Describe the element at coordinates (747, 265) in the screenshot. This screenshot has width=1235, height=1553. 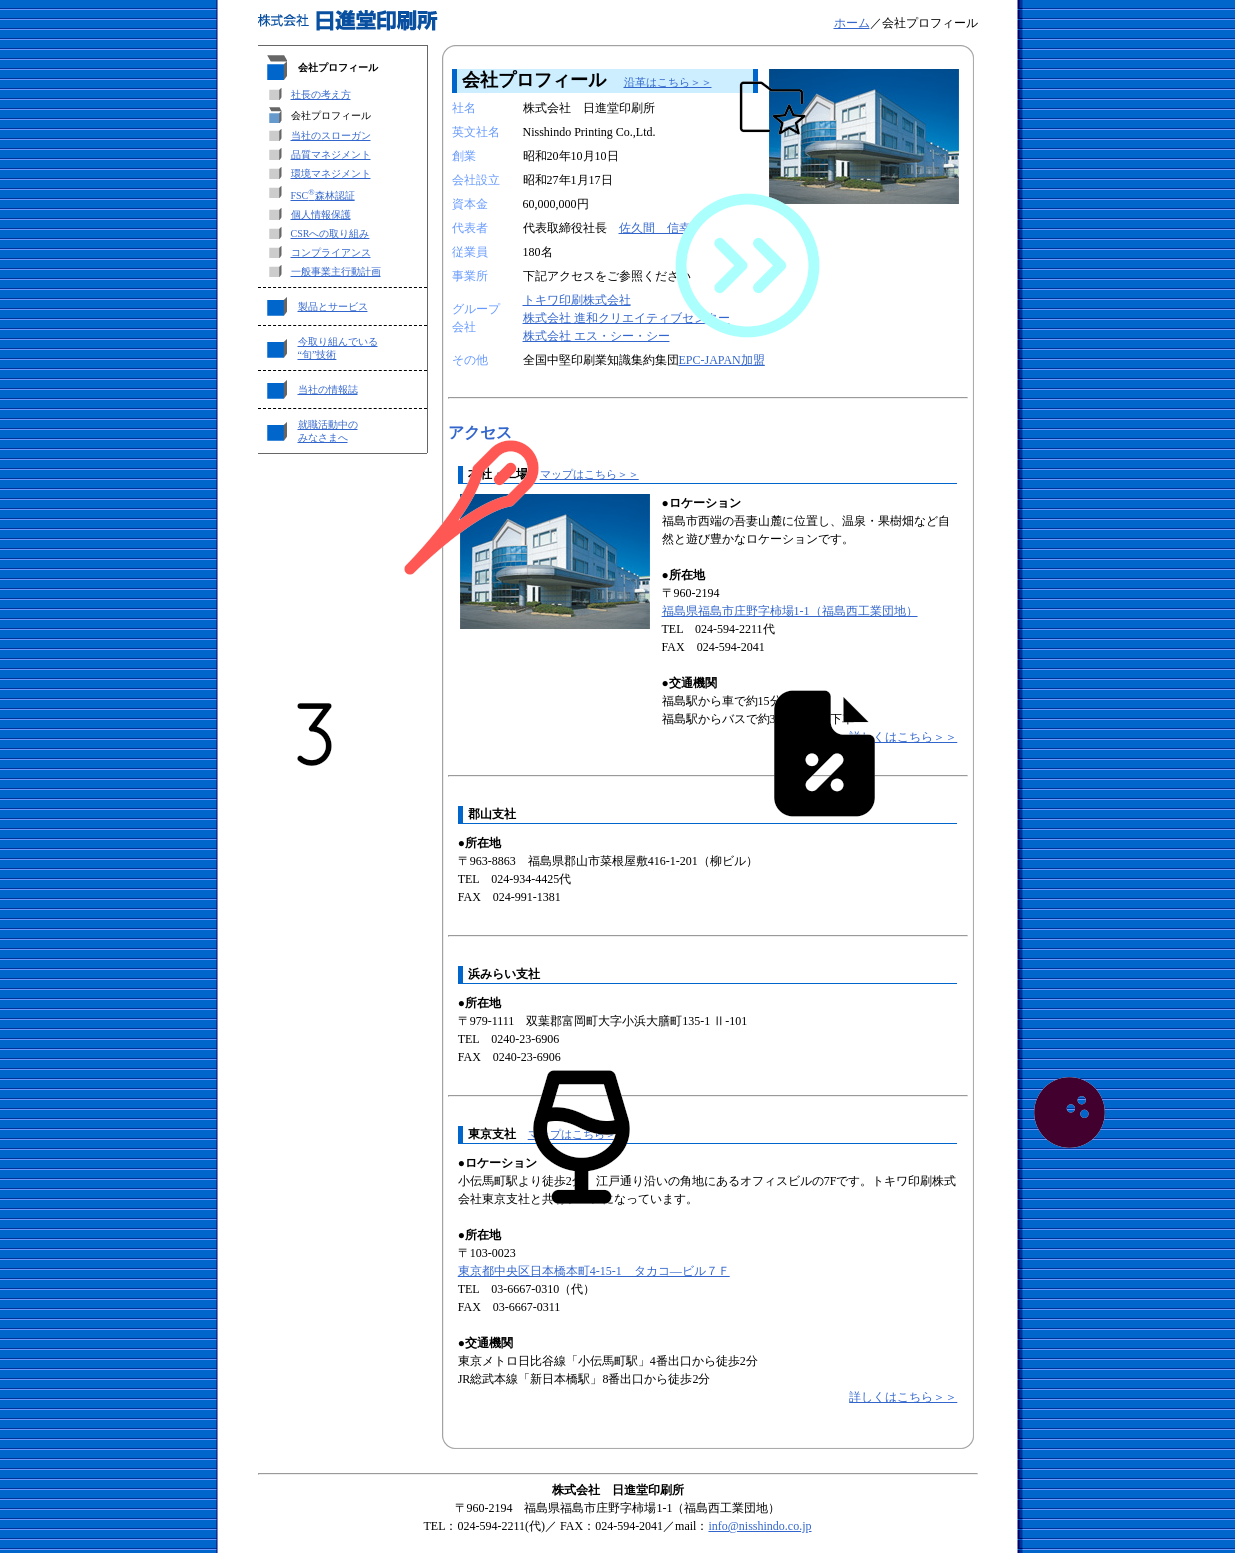
I see `skip forward or advance to next item` at that location.